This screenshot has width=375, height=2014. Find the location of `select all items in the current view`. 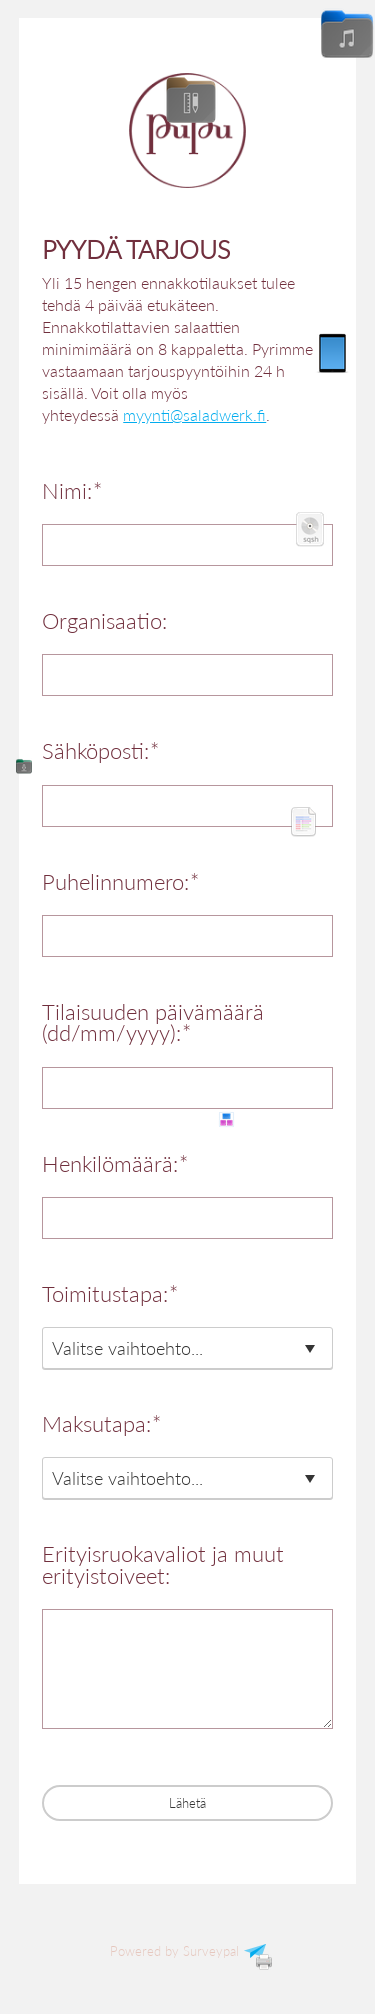

select all items in the current view is located at coordinates (226, 1119).